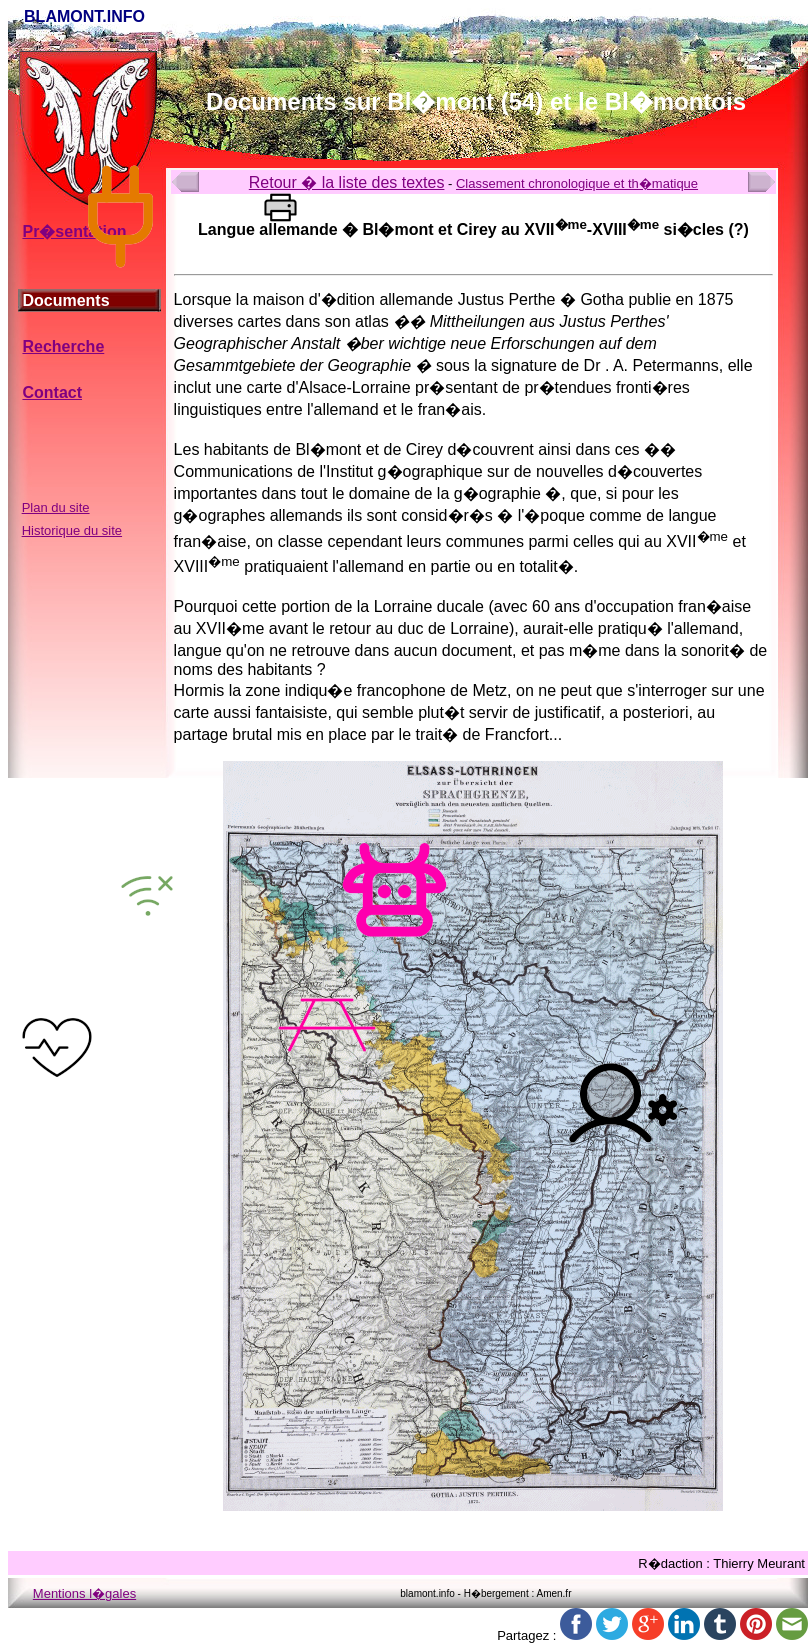 The image size is (808, 1652). What do you see at coordinates (327, 1025) in the screenshot?
I see `view nearby picnic areas` at bounding box center [327, 1025].